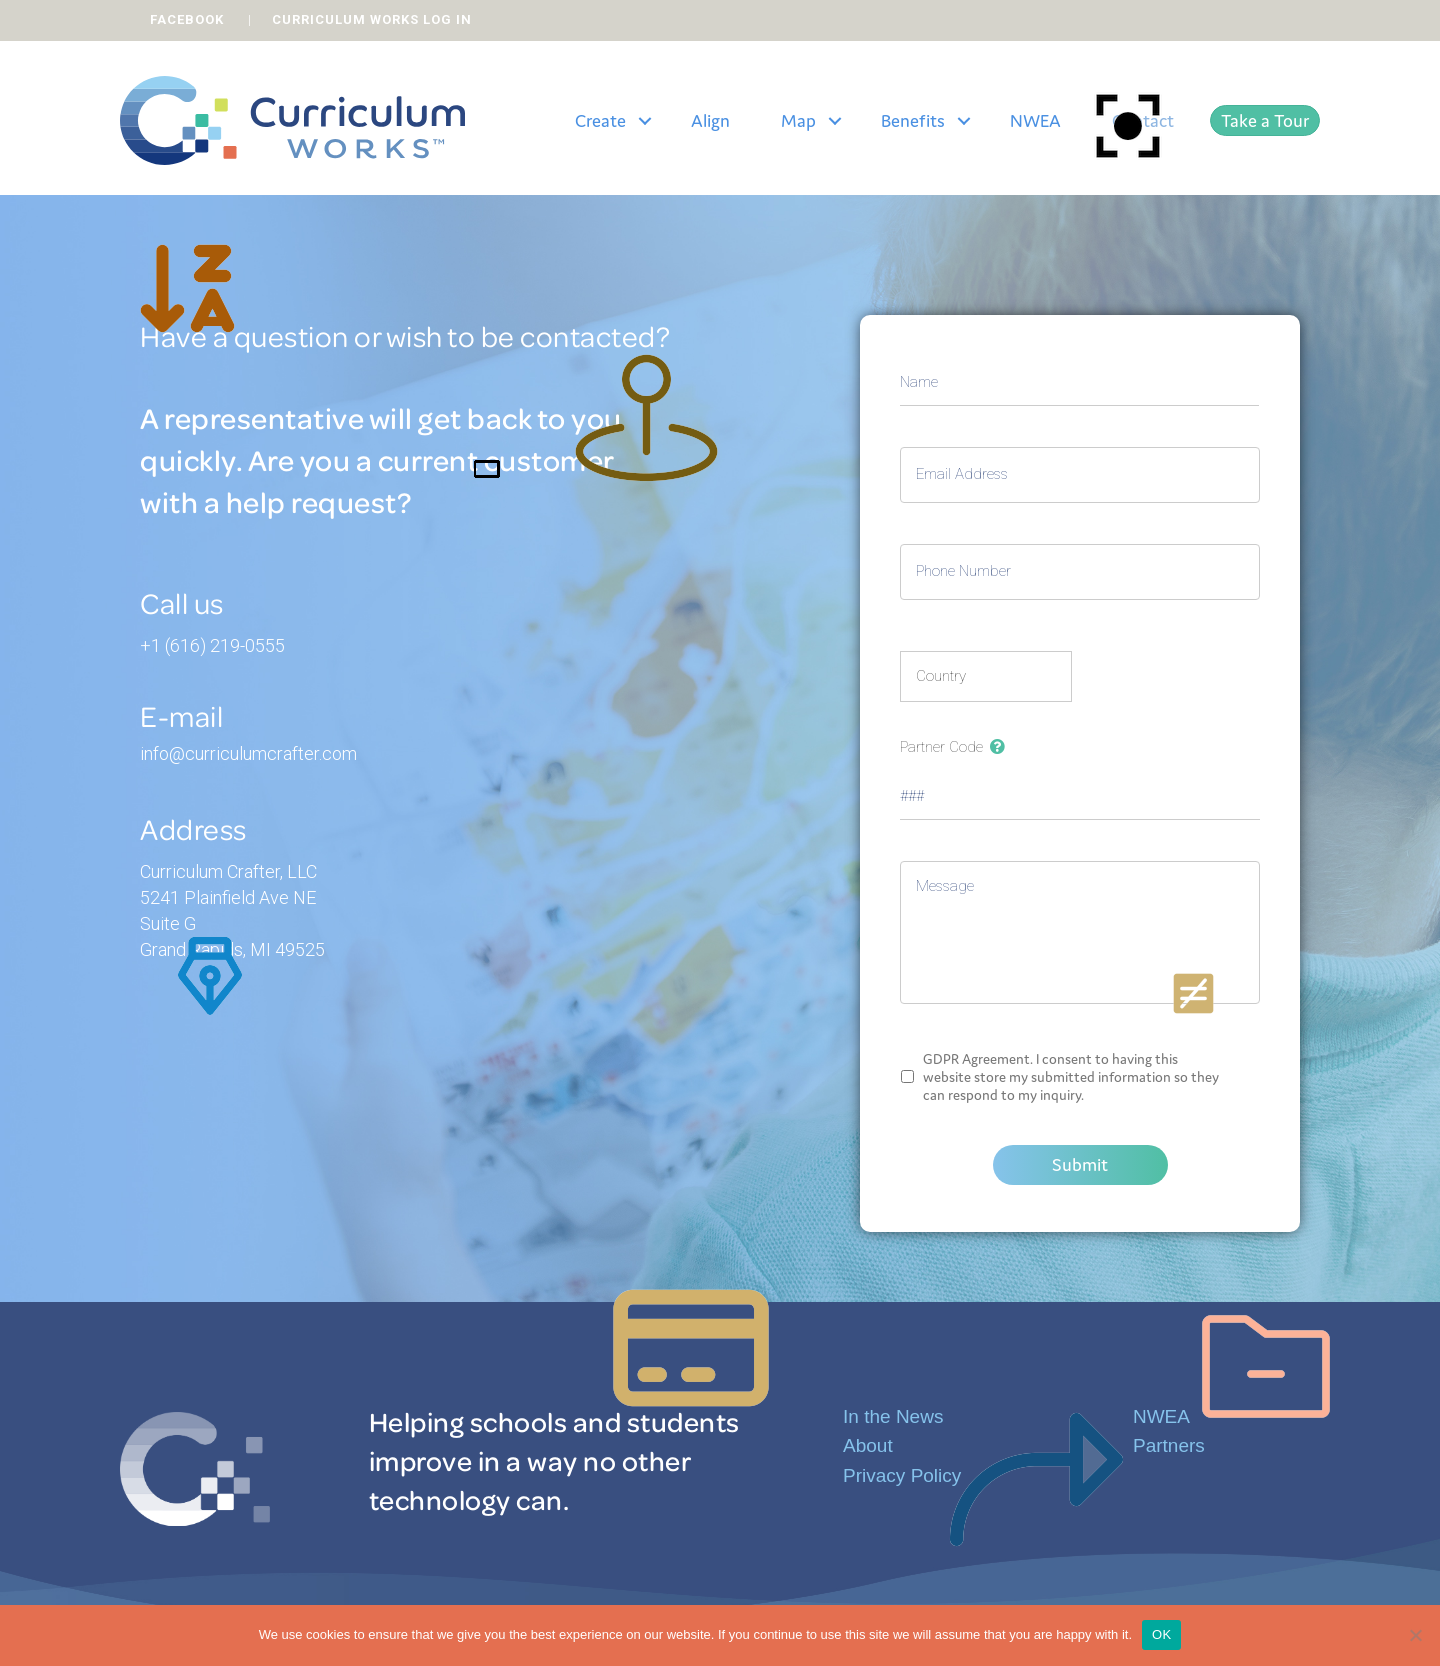  What do you see at coordinates (187, 288) in the screenshot?
I see `sort items alphabetically in descending order (Z to A)` at bounding box center [187, 288].